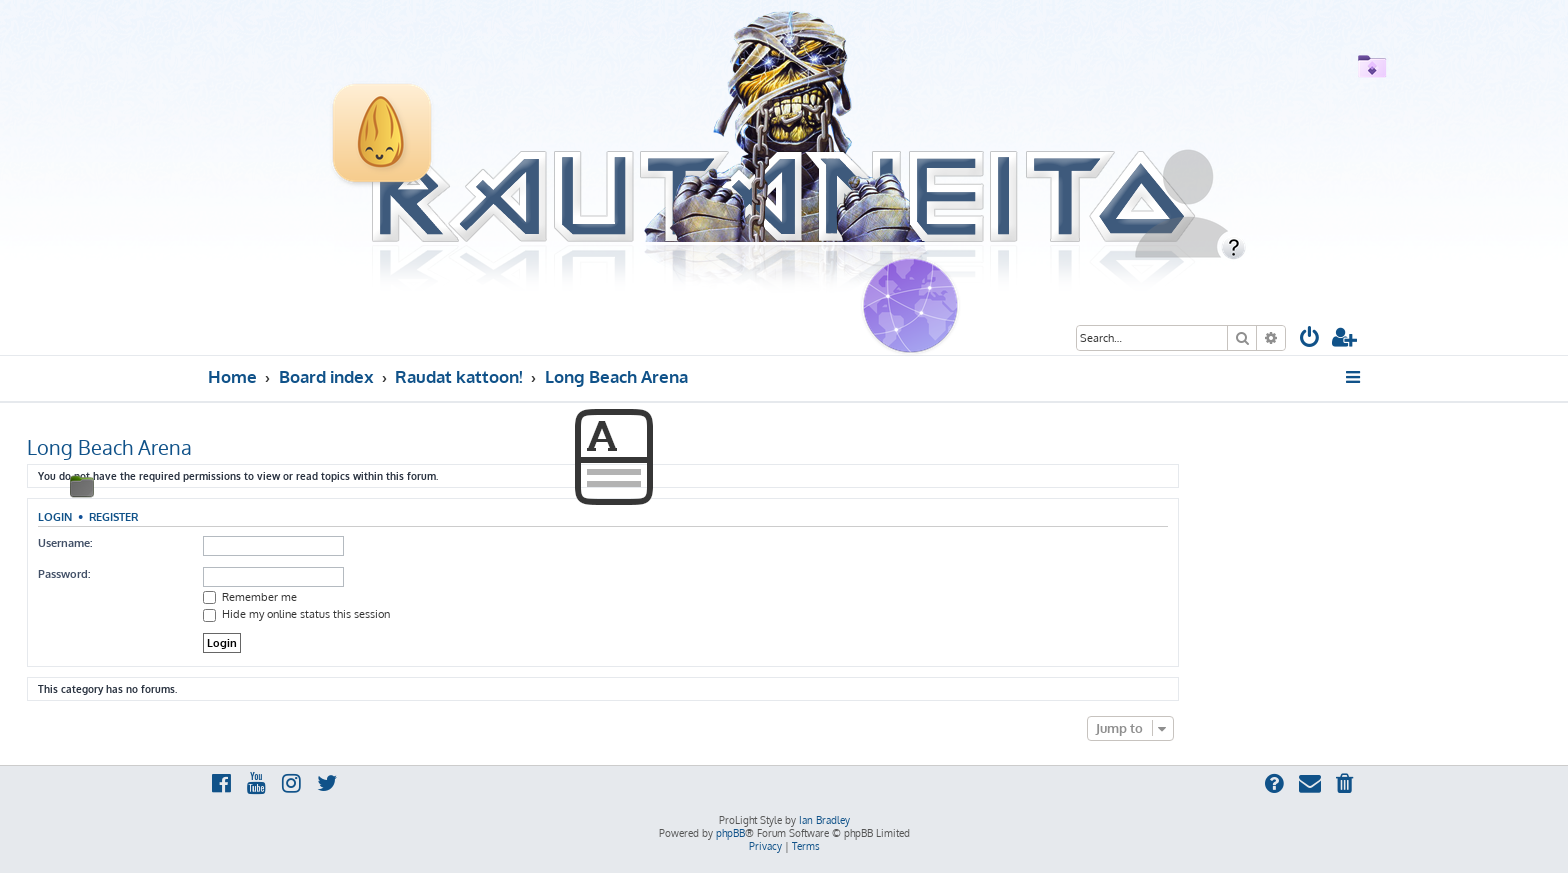 Image resolution: width=1568 pixels, height=885 pixels. I want to click on open folder to view contents, so click(82, 486).